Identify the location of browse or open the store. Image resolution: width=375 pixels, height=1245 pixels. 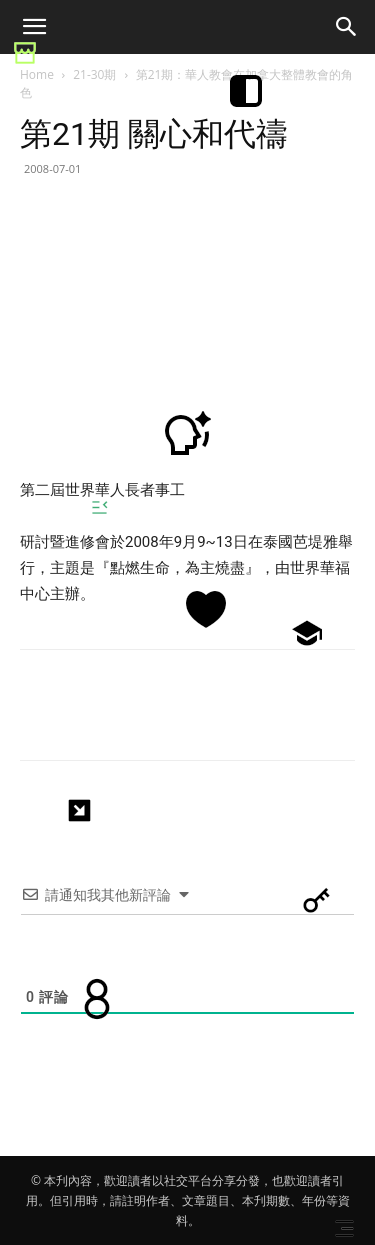
(25, 53).